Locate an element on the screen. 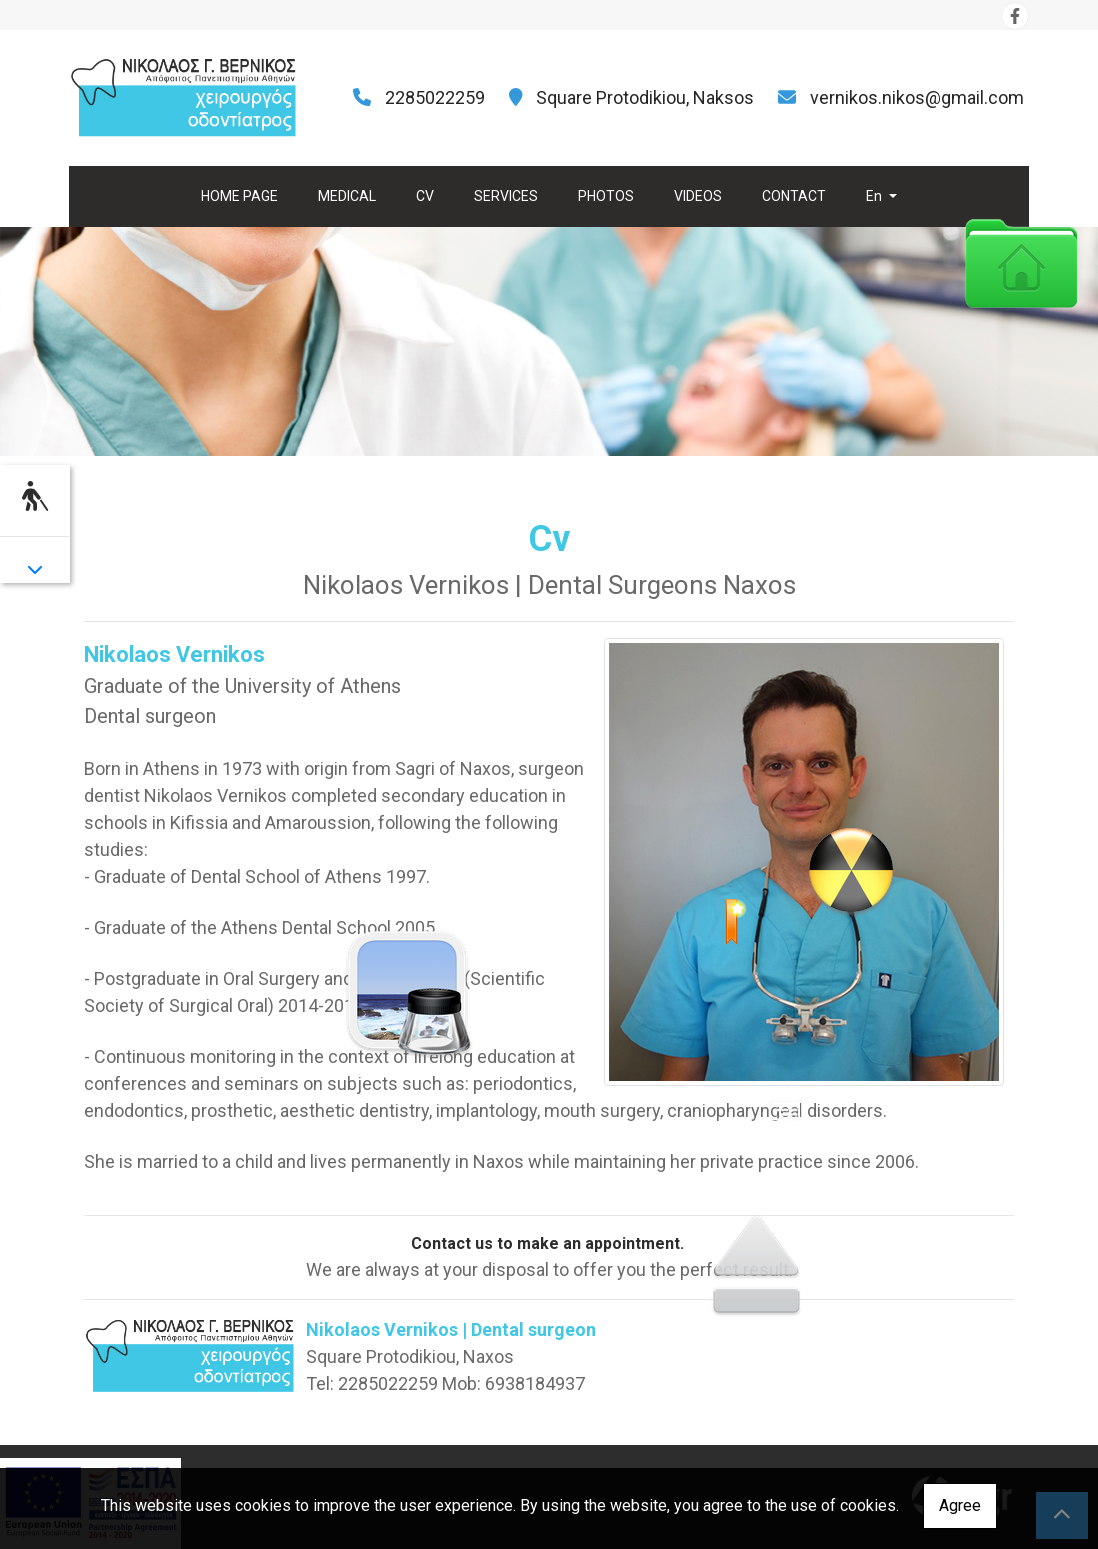 The width and height of the screenshot is (1098, 1549). virtual keyboard is disabled is located at coordinates (786, 1110).